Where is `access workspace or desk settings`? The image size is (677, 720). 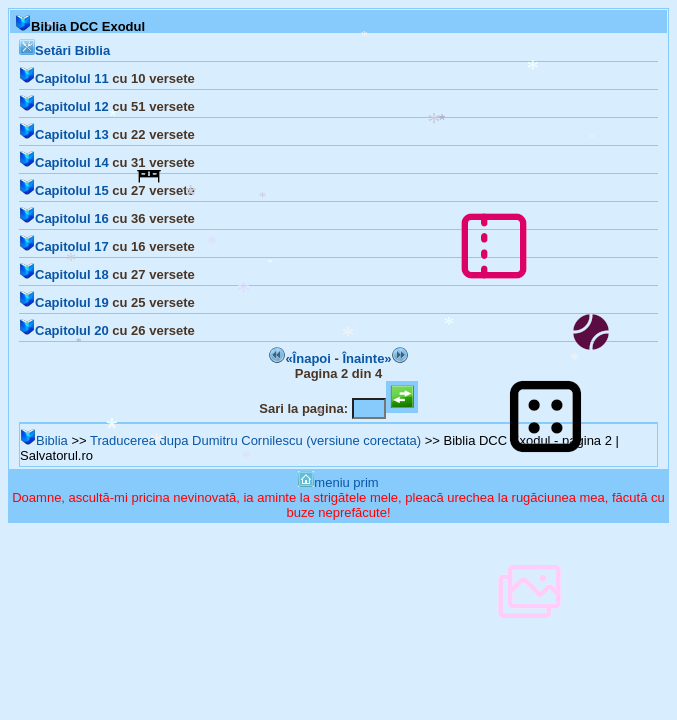
access workspace or desk settings is located at coordinates (149, 176).